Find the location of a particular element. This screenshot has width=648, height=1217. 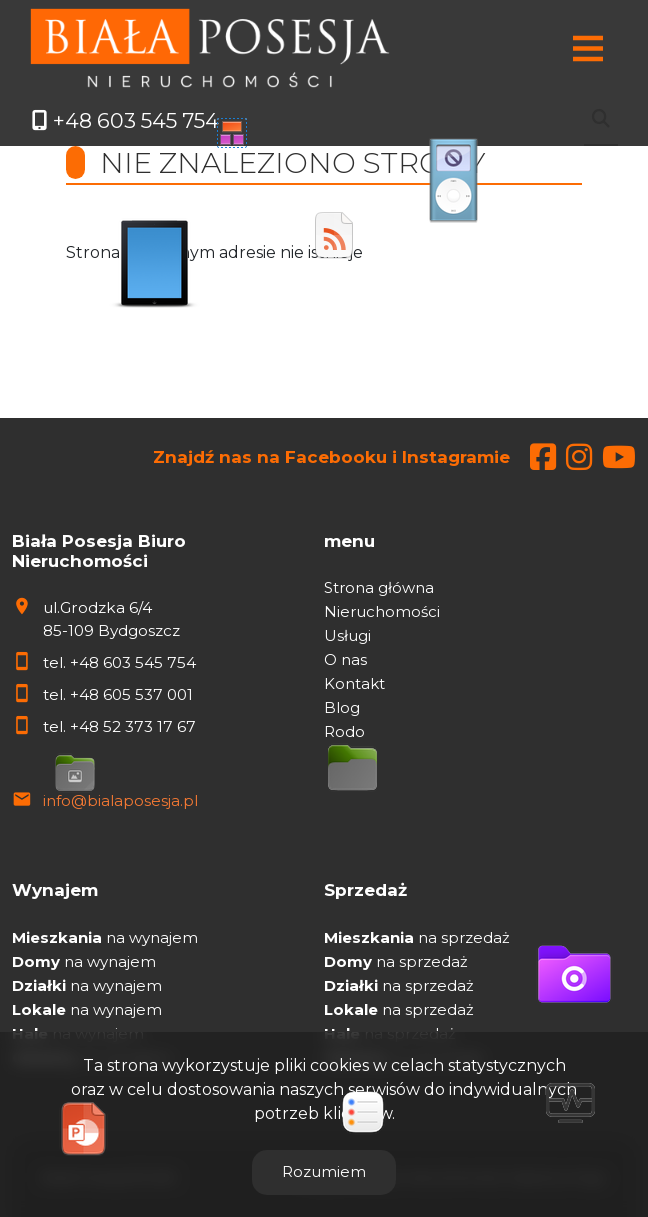

access device diagnostics and system health is located at coordinates (570, 1101).